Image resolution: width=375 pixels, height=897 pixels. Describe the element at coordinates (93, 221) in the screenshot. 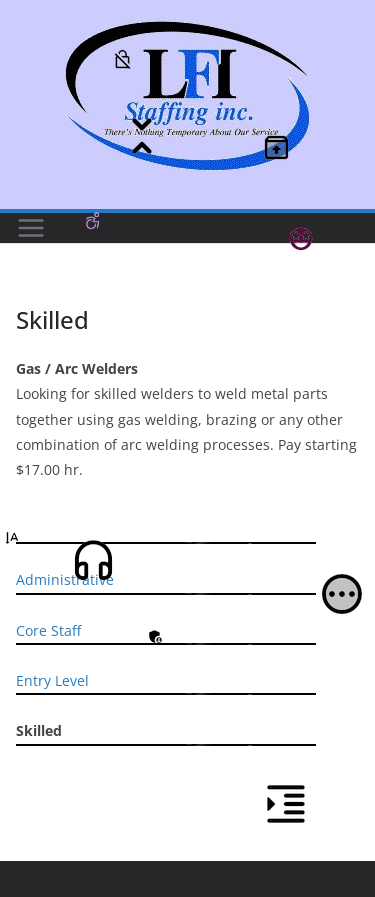

I see `indicates wheelchair accessible route or facility` at that location.